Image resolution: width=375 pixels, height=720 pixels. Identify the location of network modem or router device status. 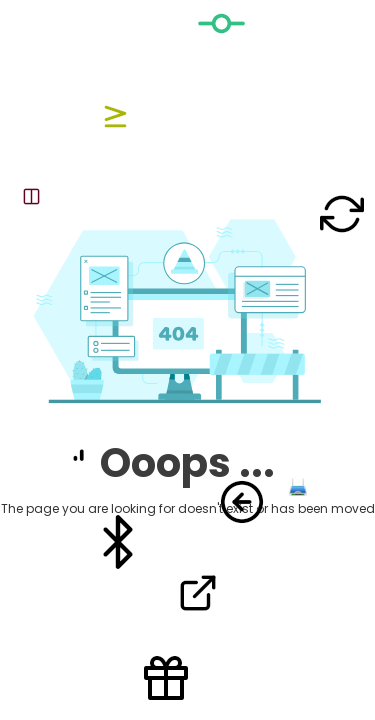
(298, 487).